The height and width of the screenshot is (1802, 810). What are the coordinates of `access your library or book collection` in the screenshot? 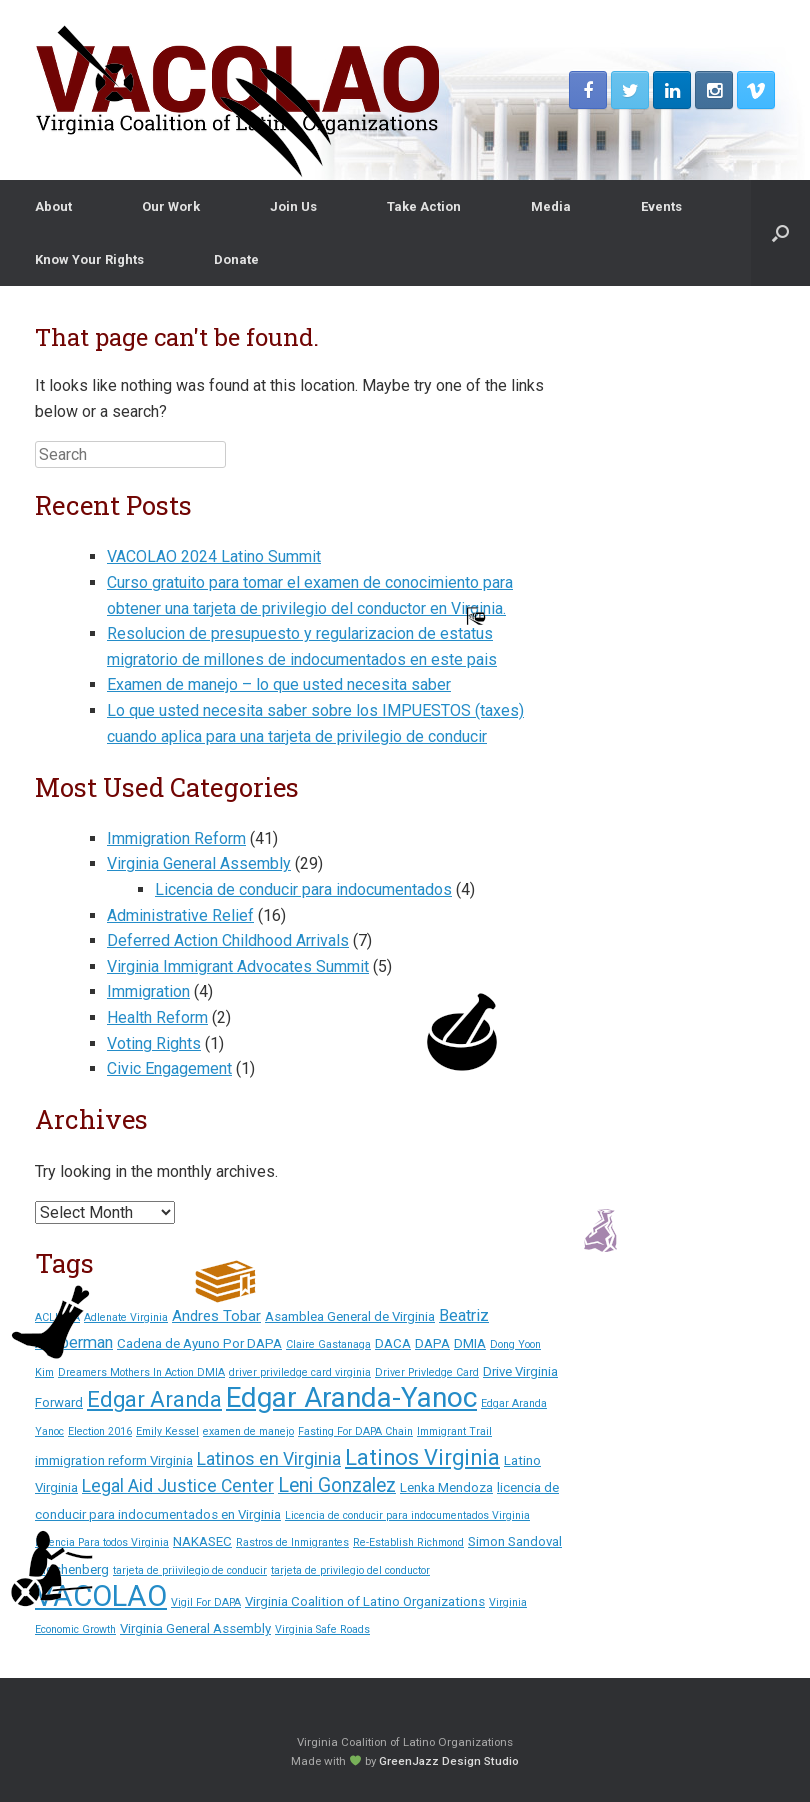 It's located at (225, 1281).